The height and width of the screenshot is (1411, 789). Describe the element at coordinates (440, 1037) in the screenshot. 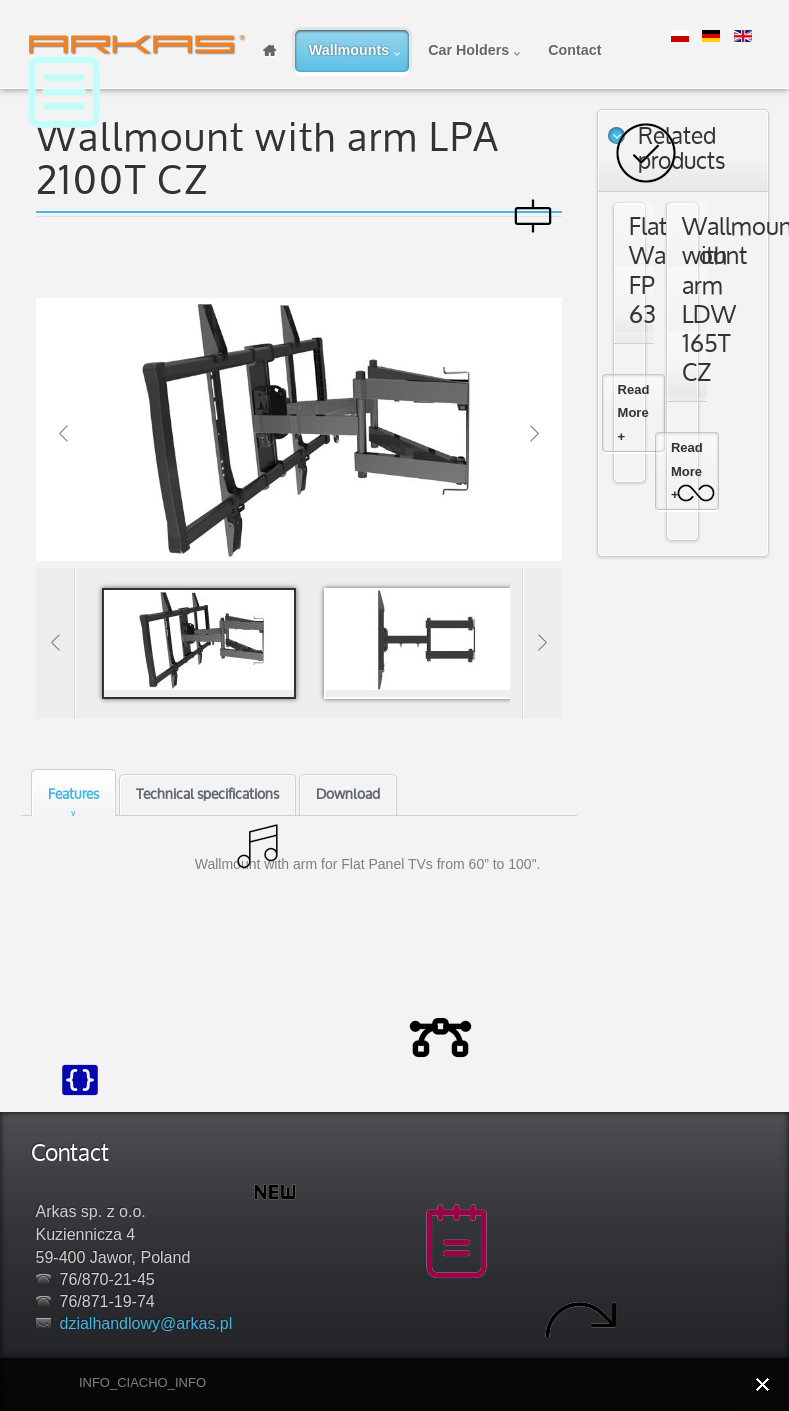

I see `edit vector path with bezier curve handles` at that location.